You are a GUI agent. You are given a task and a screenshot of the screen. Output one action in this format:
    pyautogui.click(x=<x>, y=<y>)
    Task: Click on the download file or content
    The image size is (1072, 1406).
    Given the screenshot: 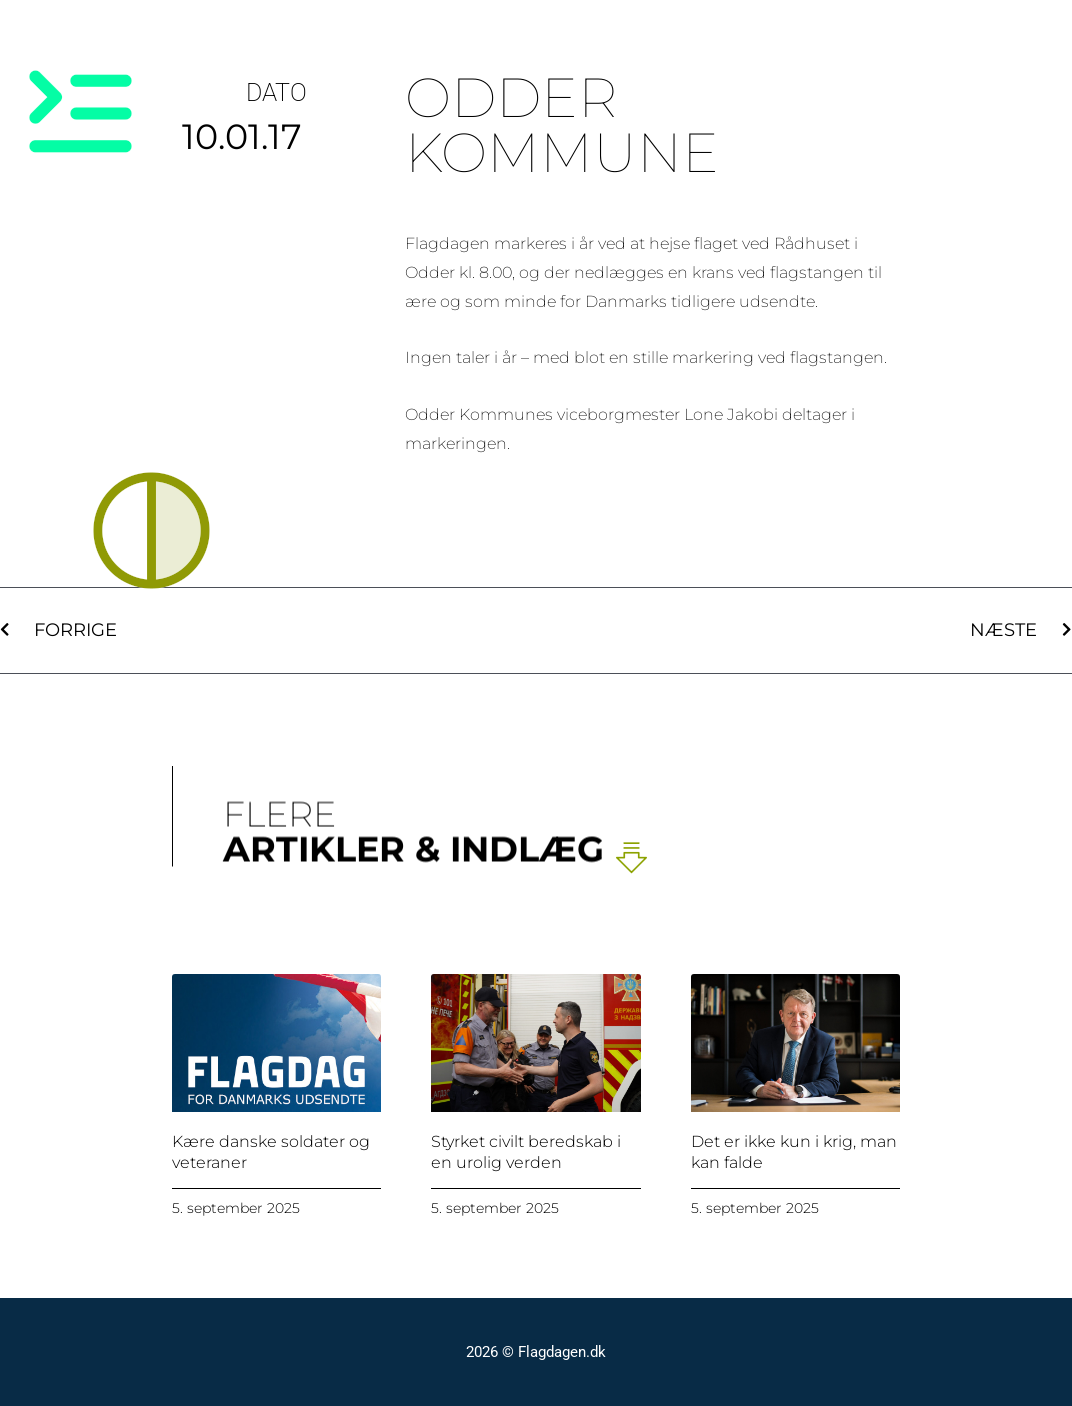 What is the action you would take?
    pyautogui.click(x=631, y=856)
    